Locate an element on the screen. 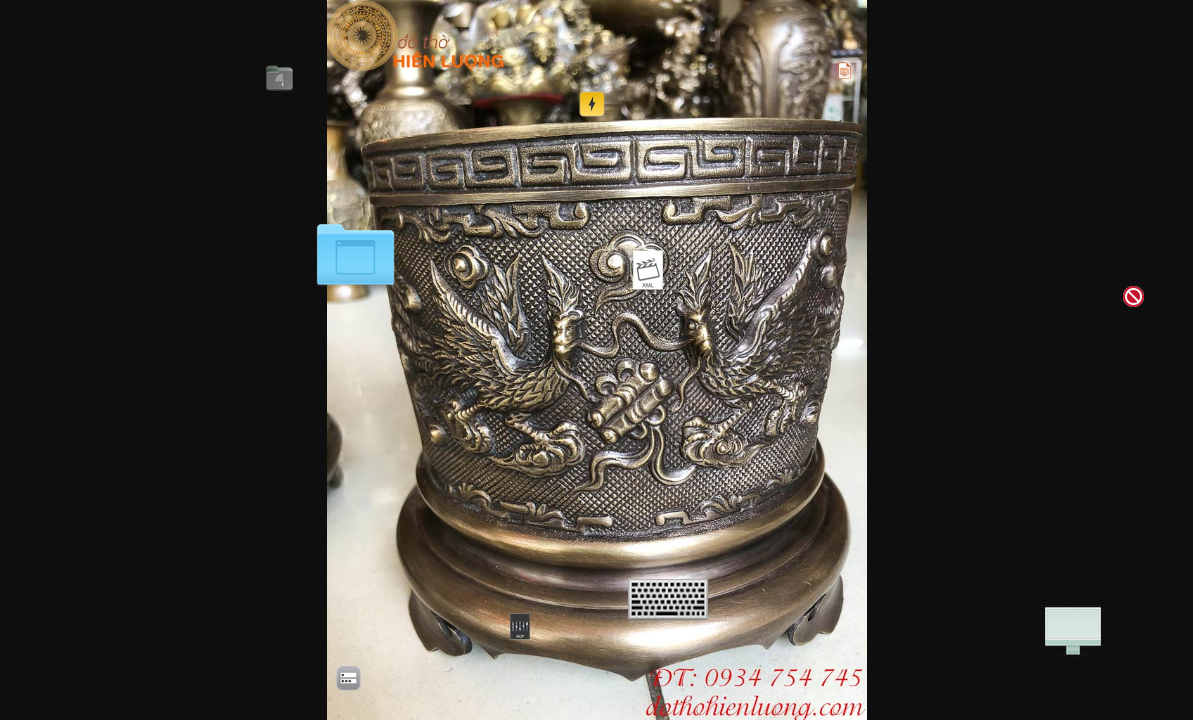  represents a connected iMac device is located at coordinates (1073, 630).